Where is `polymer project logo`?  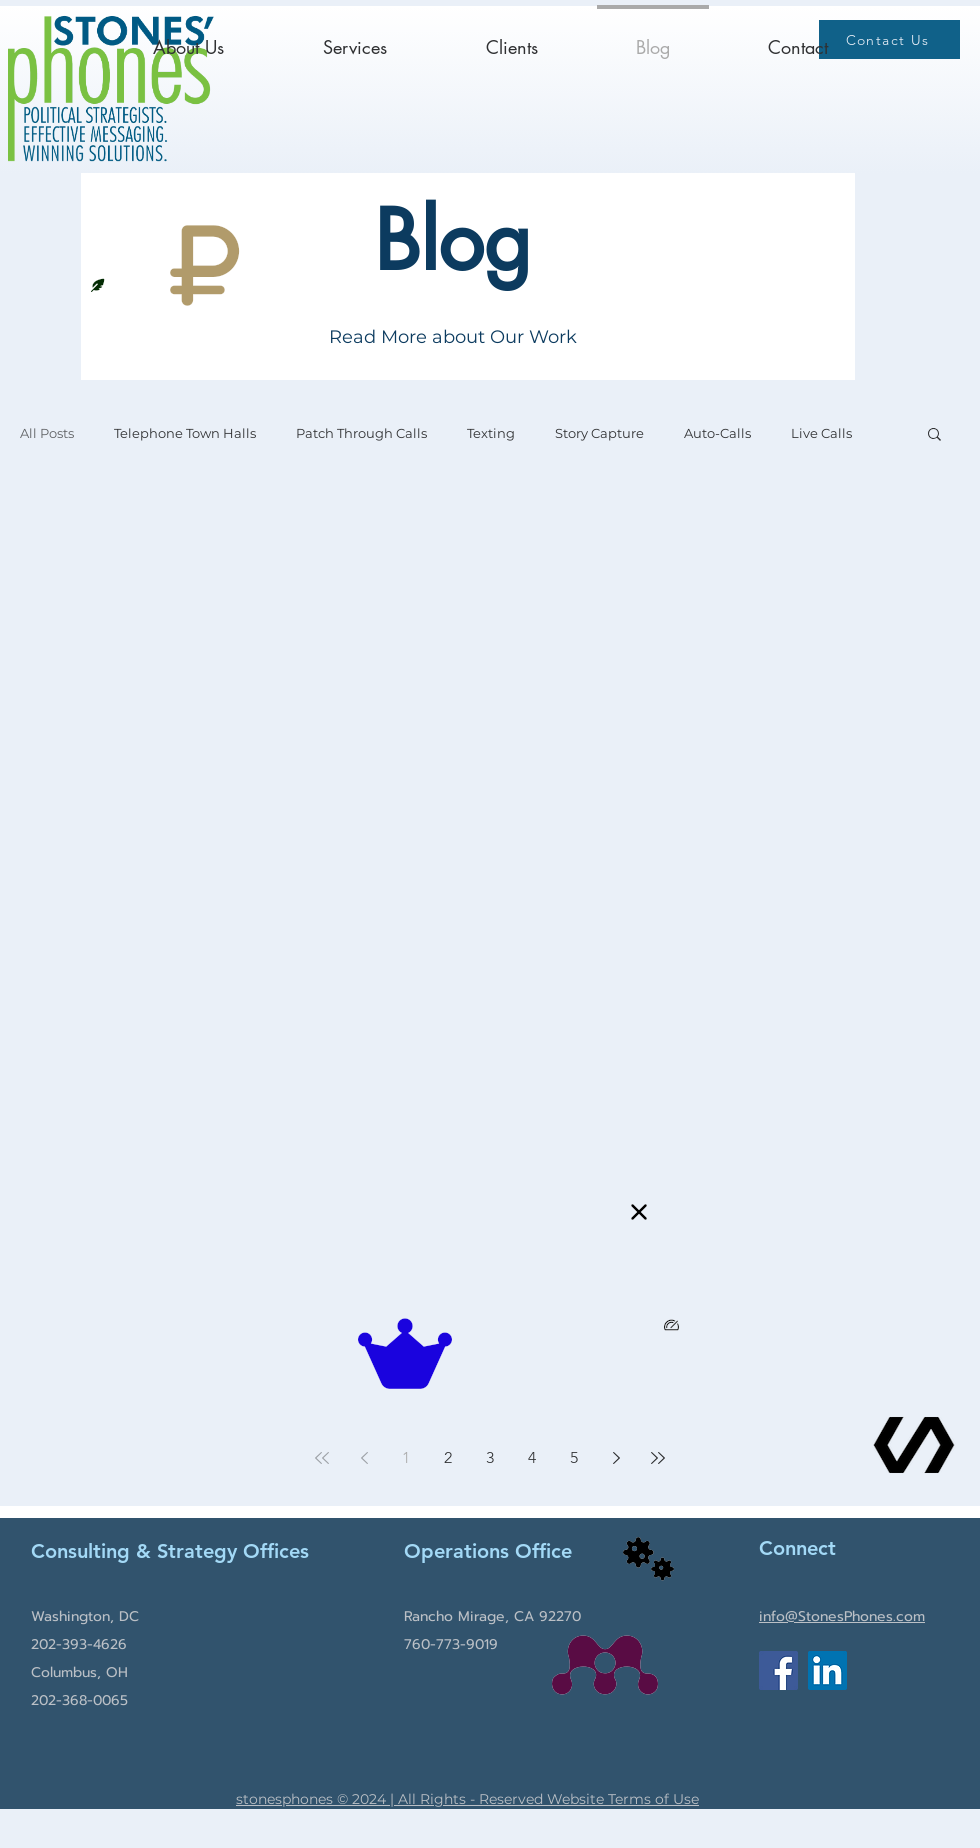
polymer project logo is located at coordinates (914, 1445).